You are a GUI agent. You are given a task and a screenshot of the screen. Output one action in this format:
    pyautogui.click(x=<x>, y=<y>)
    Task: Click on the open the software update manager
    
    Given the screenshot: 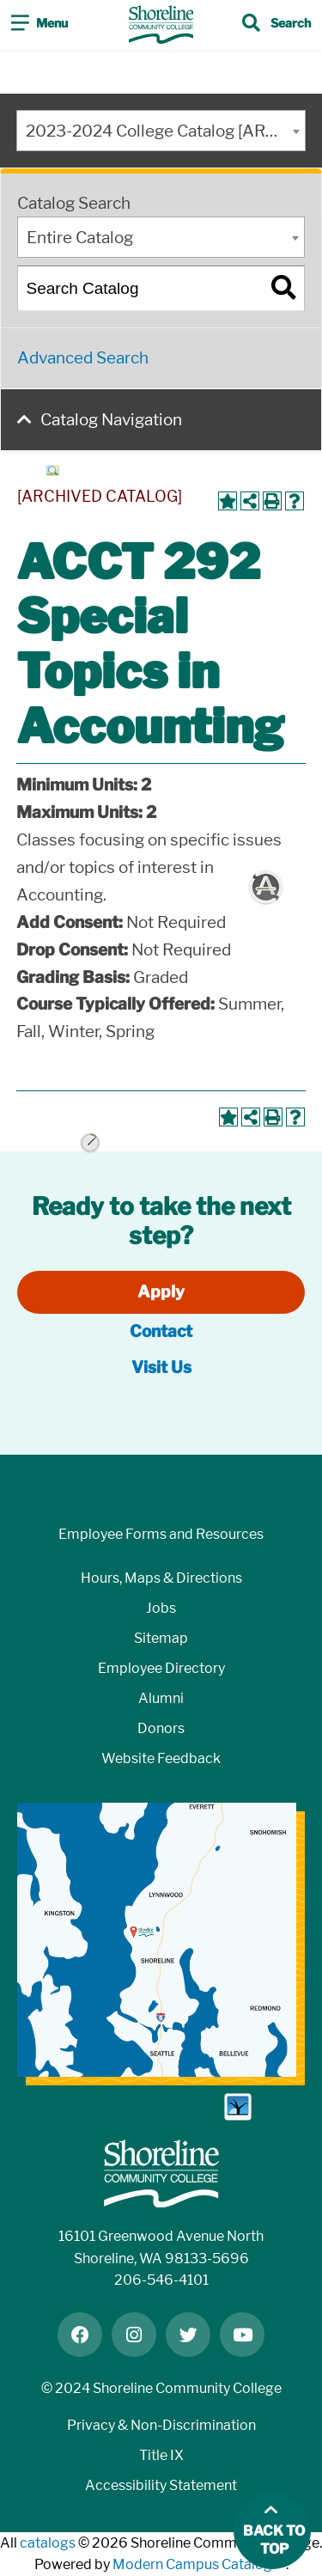 What is the action you would take?
    pyautogui.click(x=265, y=887)
    